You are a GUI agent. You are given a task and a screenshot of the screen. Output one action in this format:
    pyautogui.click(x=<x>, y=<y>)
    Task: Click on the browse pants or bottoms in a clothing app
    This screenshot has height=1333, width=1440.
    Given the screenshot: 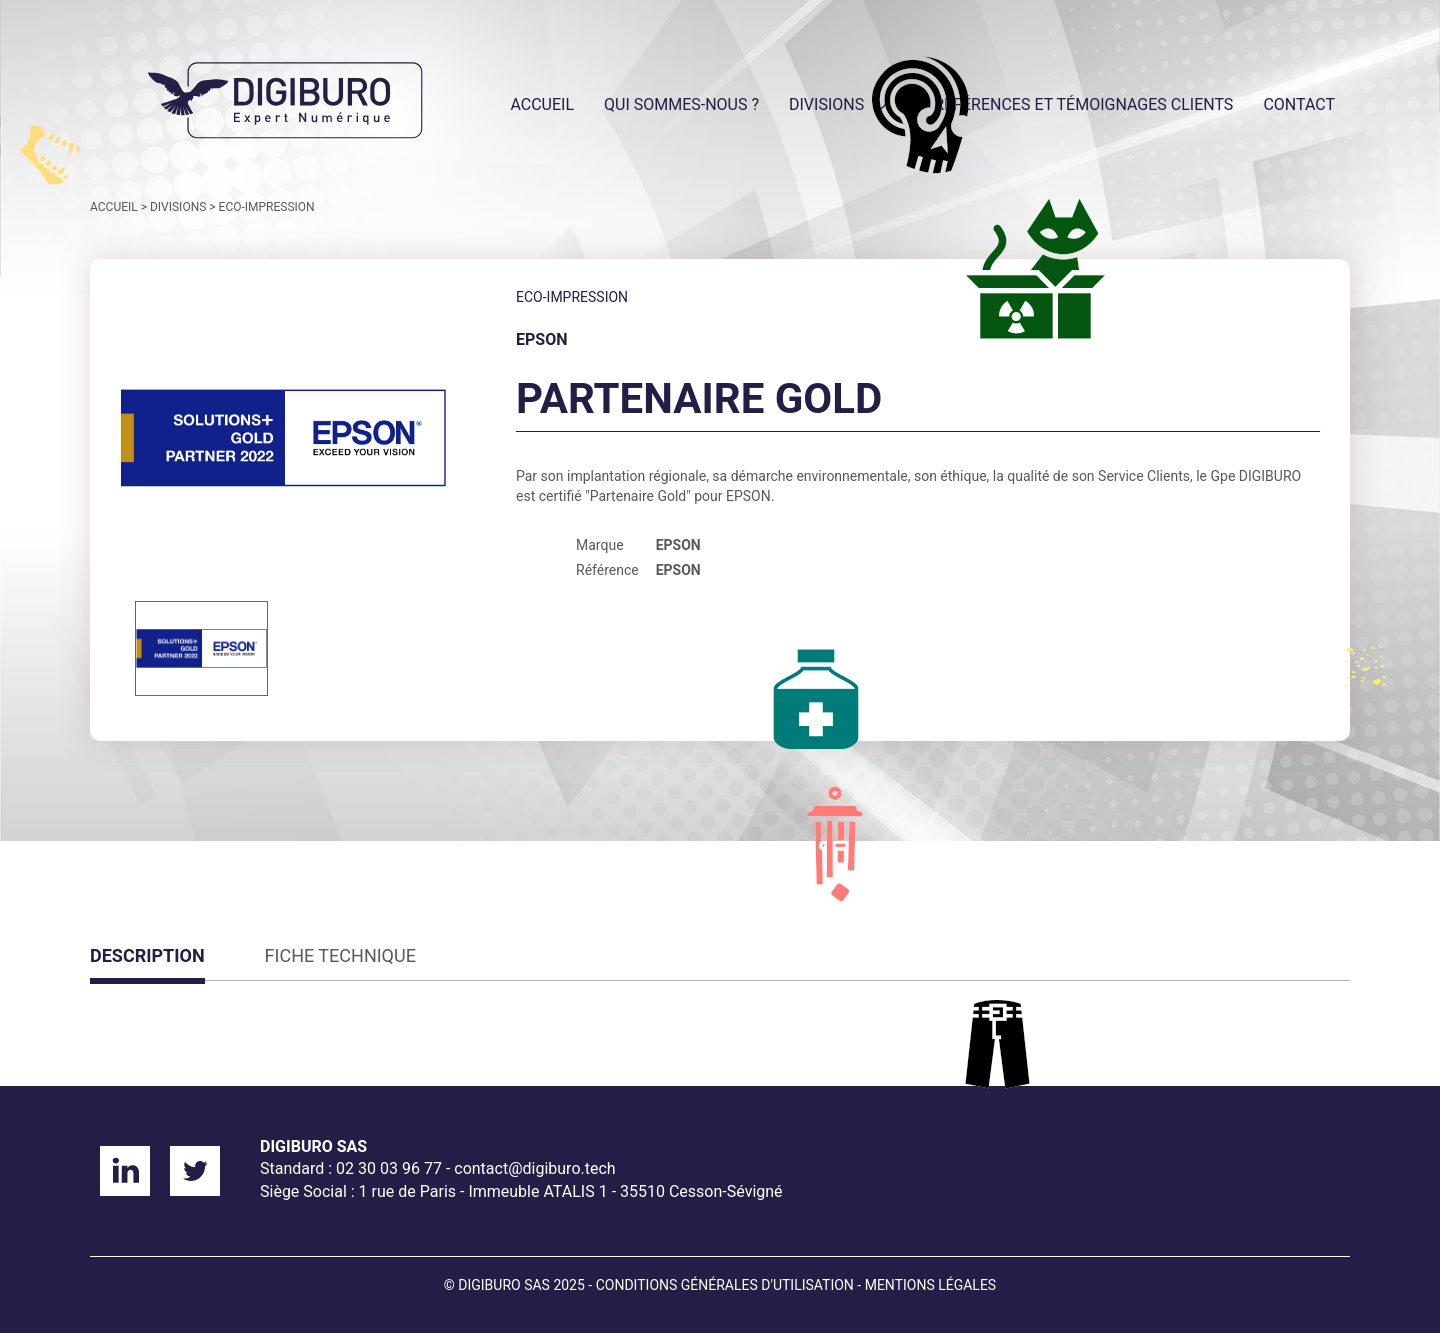 What is the action you would take?
    pyautogui.click(x=996, y=1044)
    